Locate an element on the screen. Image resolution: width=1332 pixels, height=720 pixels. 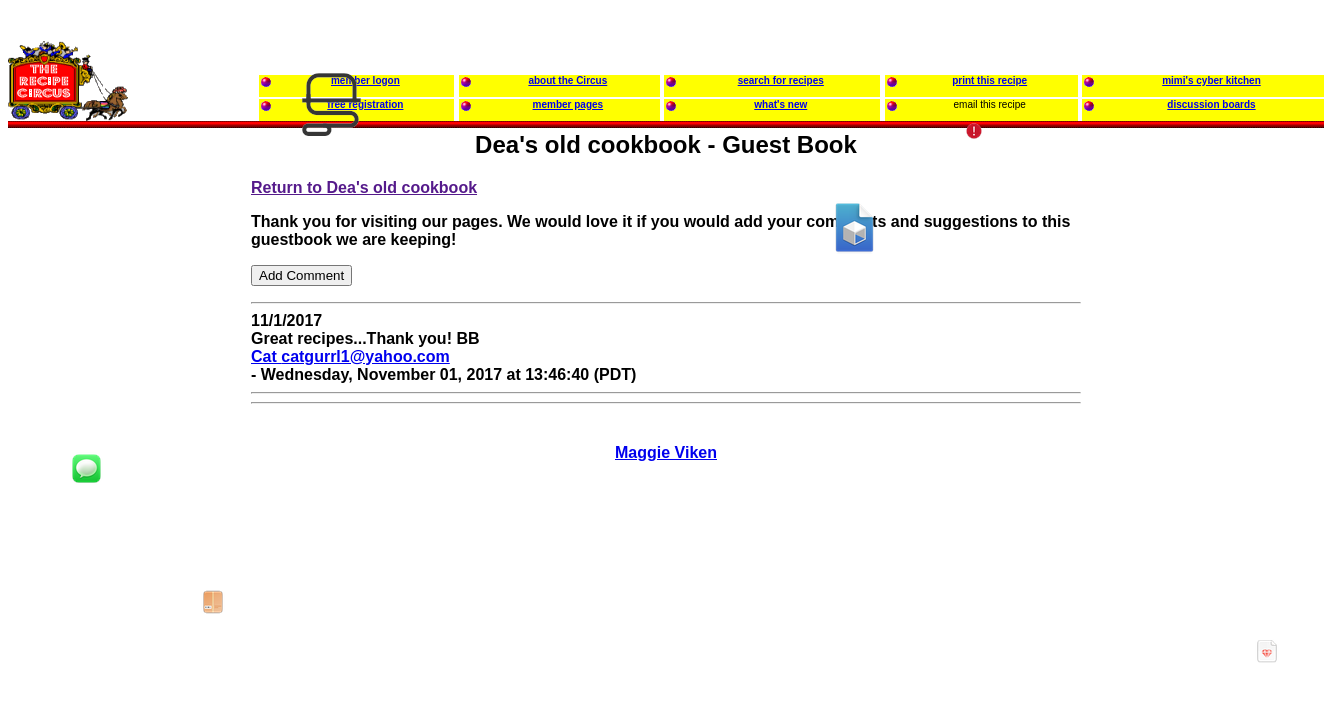
connect to a USB dock or hub is located at coordinates (331, 102).